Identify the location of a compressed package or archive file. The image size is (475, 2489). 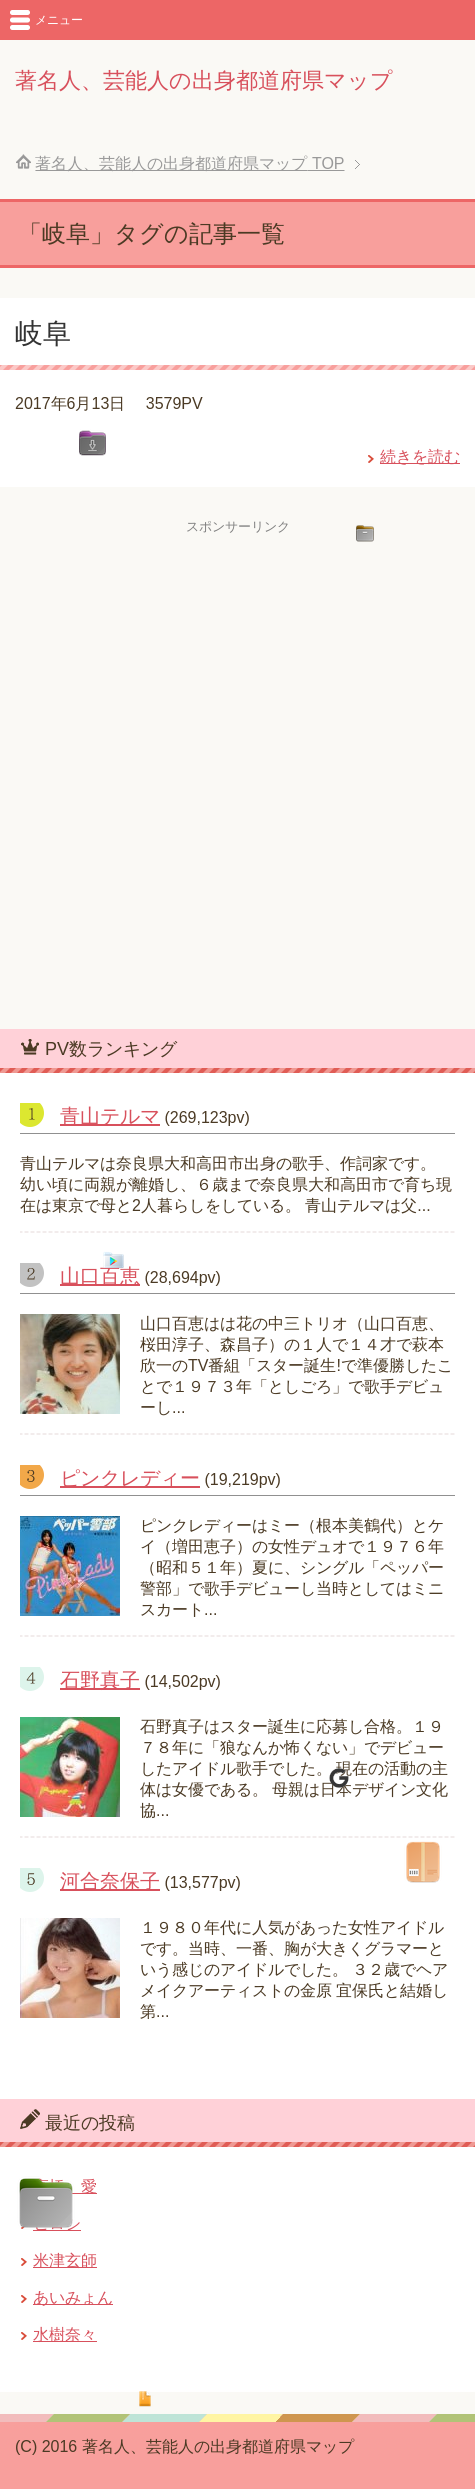
(145, 2399).